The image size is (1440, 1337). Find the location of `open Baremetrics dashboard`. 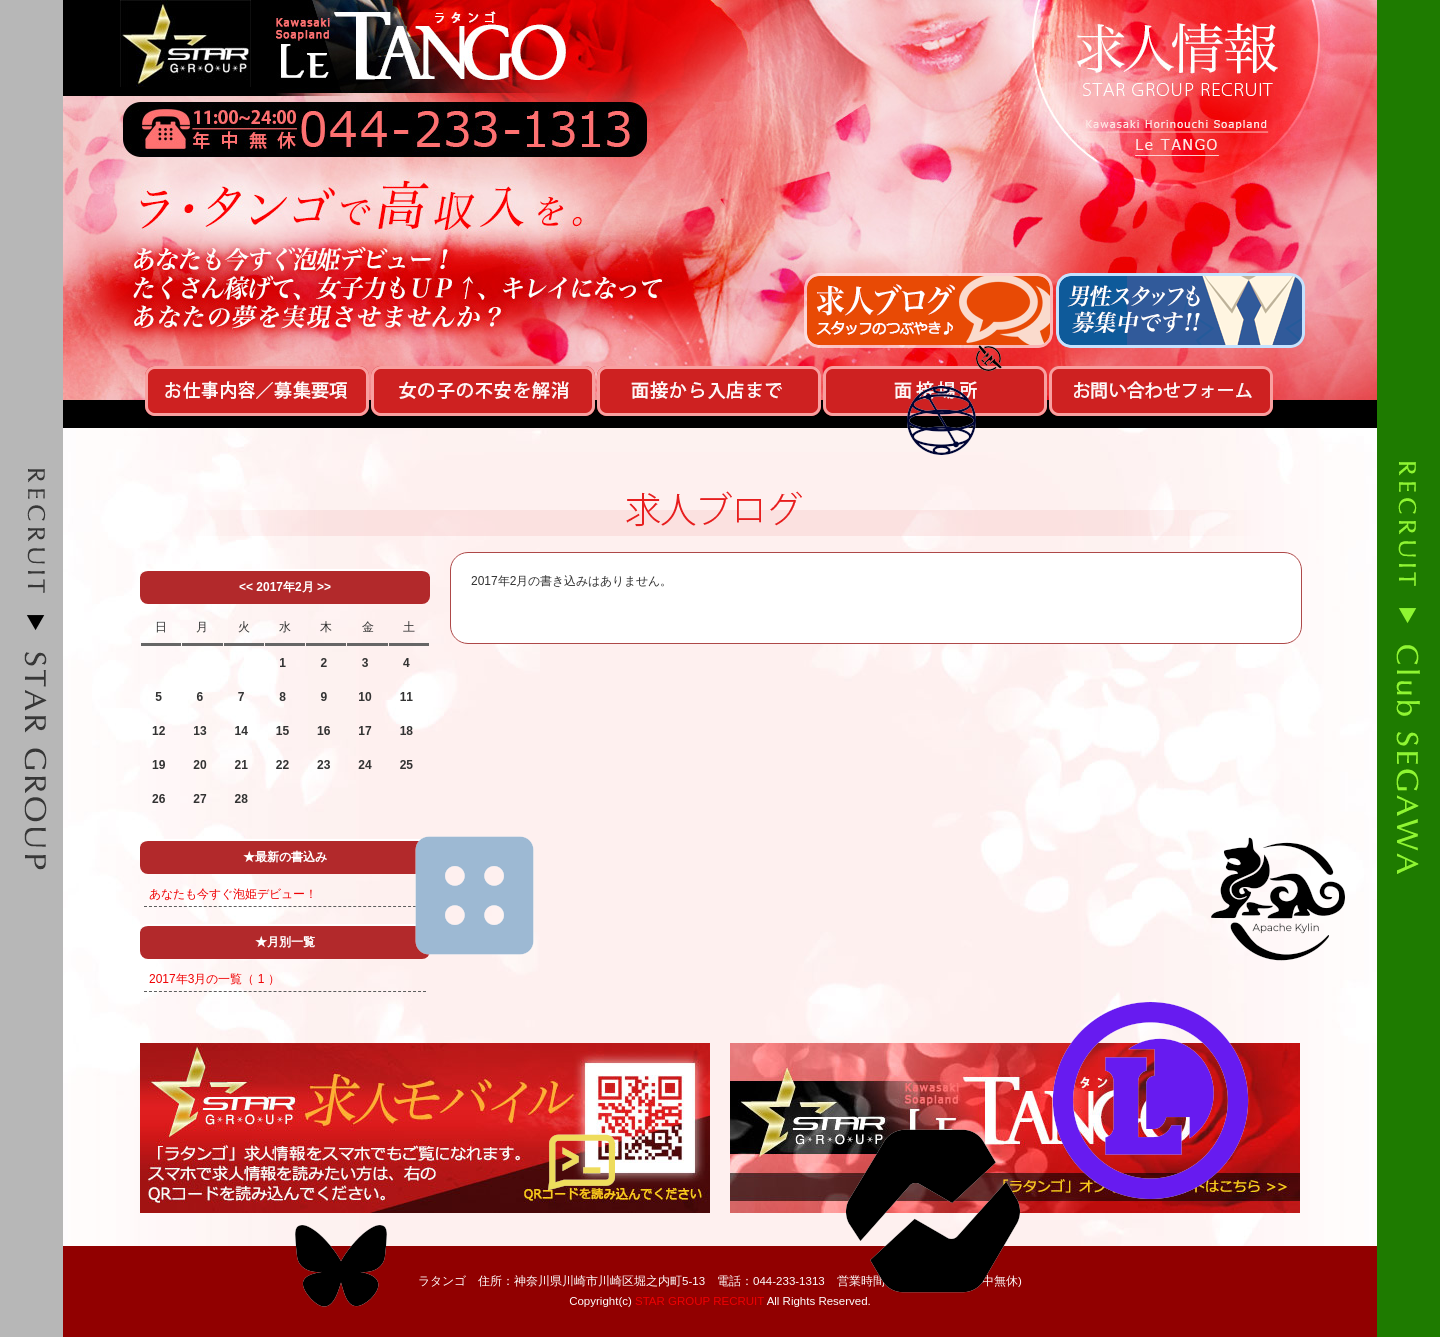

open Baremetrics dashboard is located at coordinates (933, 1211).